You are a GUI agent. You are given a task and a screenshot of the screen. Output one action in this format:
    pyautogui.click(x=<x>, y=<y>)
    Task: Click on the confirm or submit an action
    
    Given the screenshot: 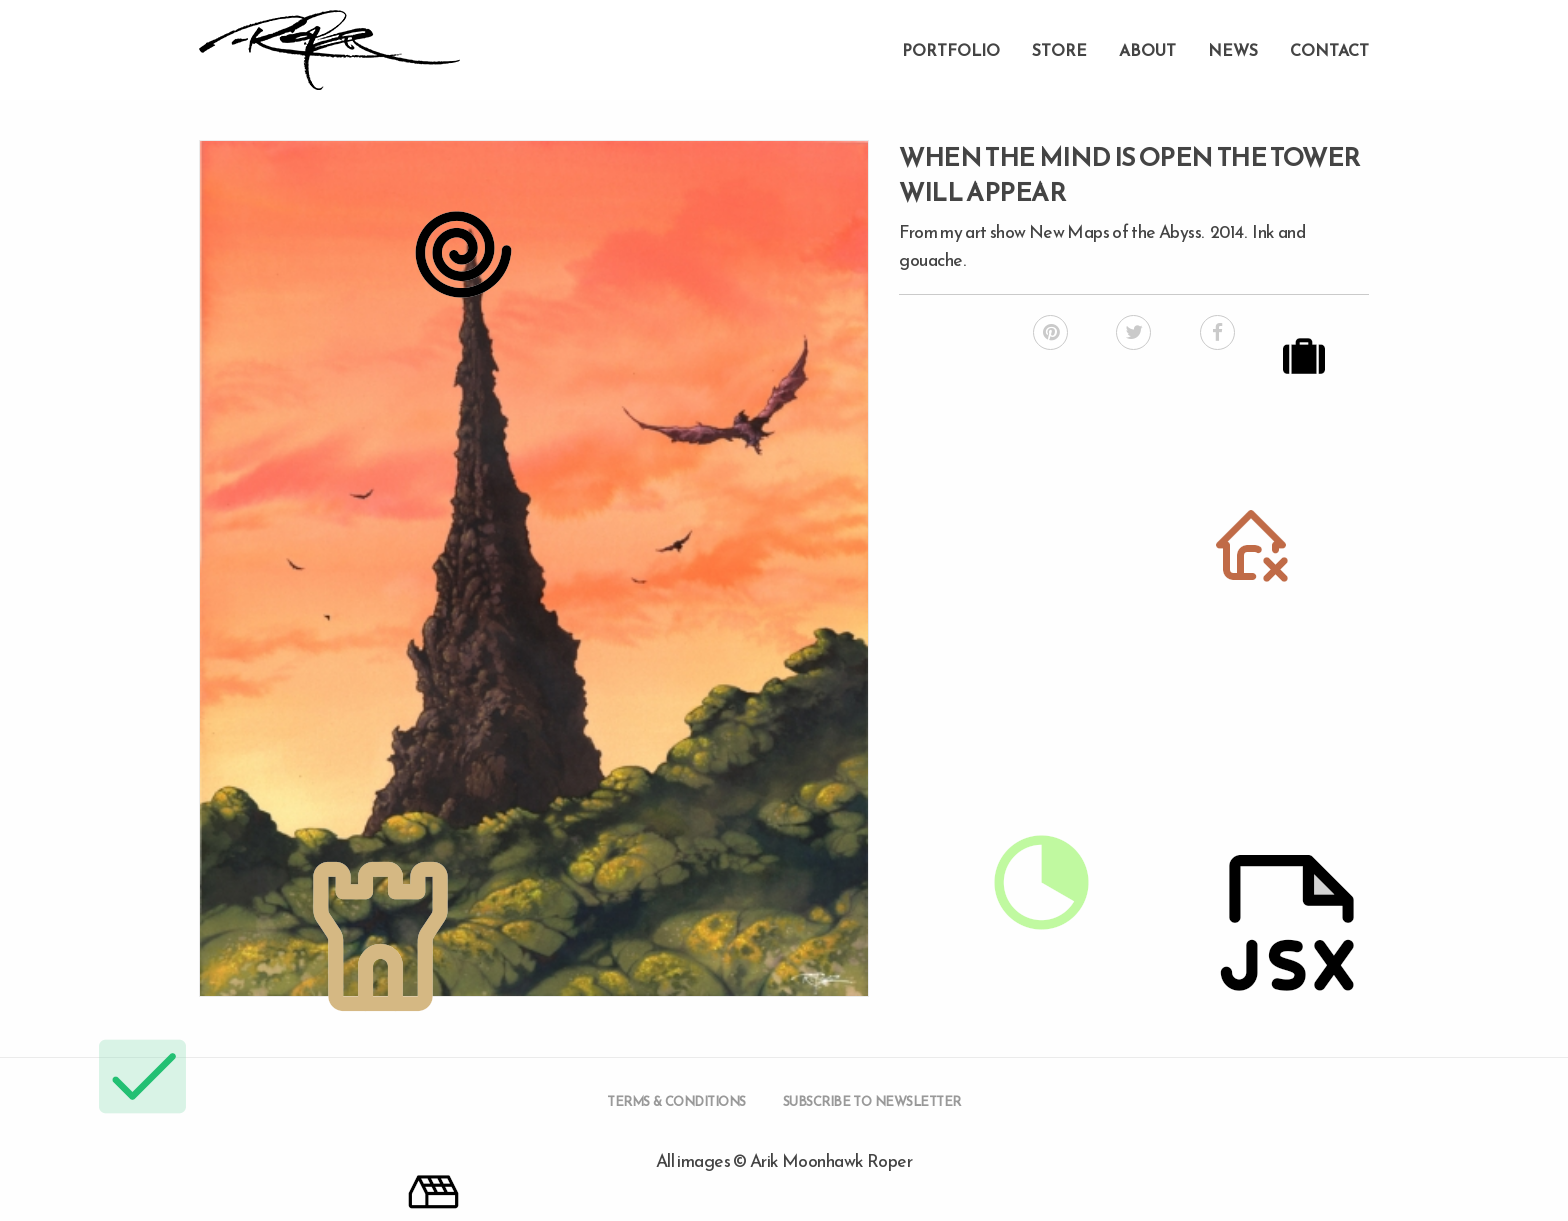 What is the action you would take?
    pyautogui.click(x=142, y=1076)
    